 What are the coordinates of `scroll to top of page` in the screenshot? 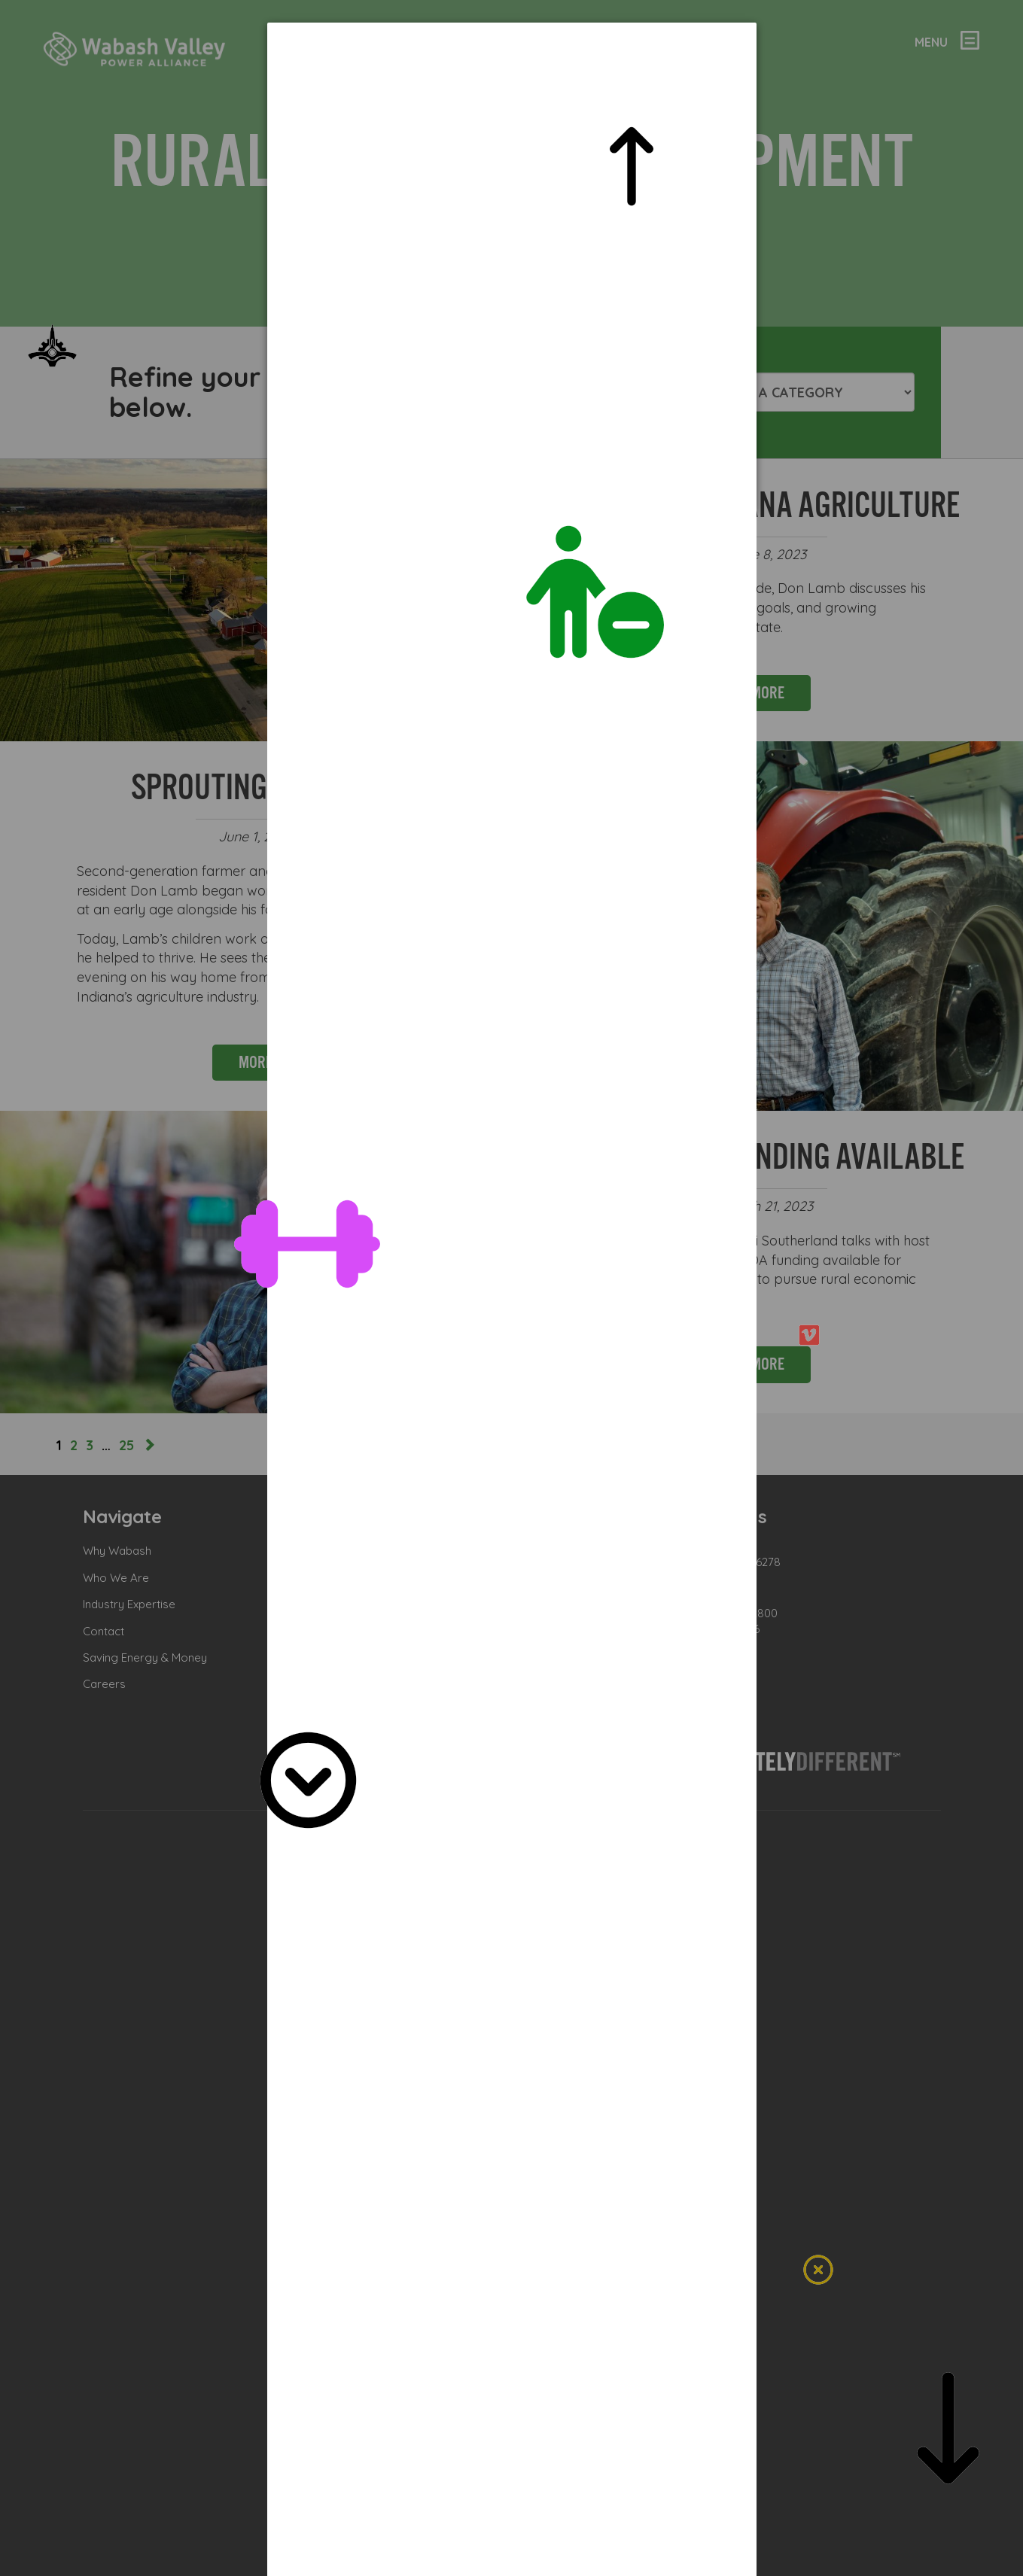 It's located at (632, 166).